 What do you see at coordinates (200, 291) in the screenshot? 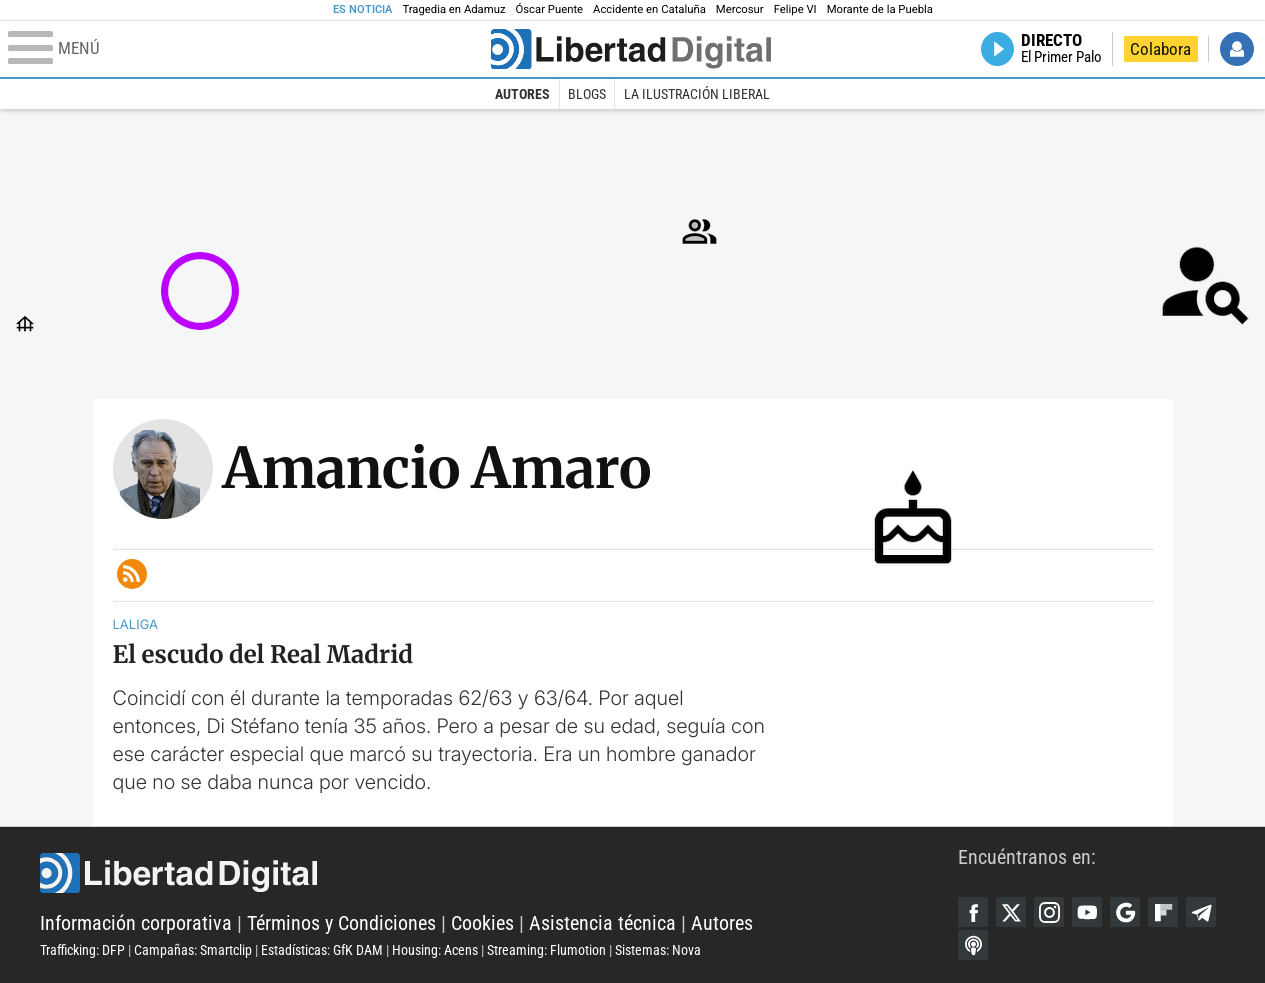
I see `unselected radio button or checkbox option` at bounding box center [200, 291].